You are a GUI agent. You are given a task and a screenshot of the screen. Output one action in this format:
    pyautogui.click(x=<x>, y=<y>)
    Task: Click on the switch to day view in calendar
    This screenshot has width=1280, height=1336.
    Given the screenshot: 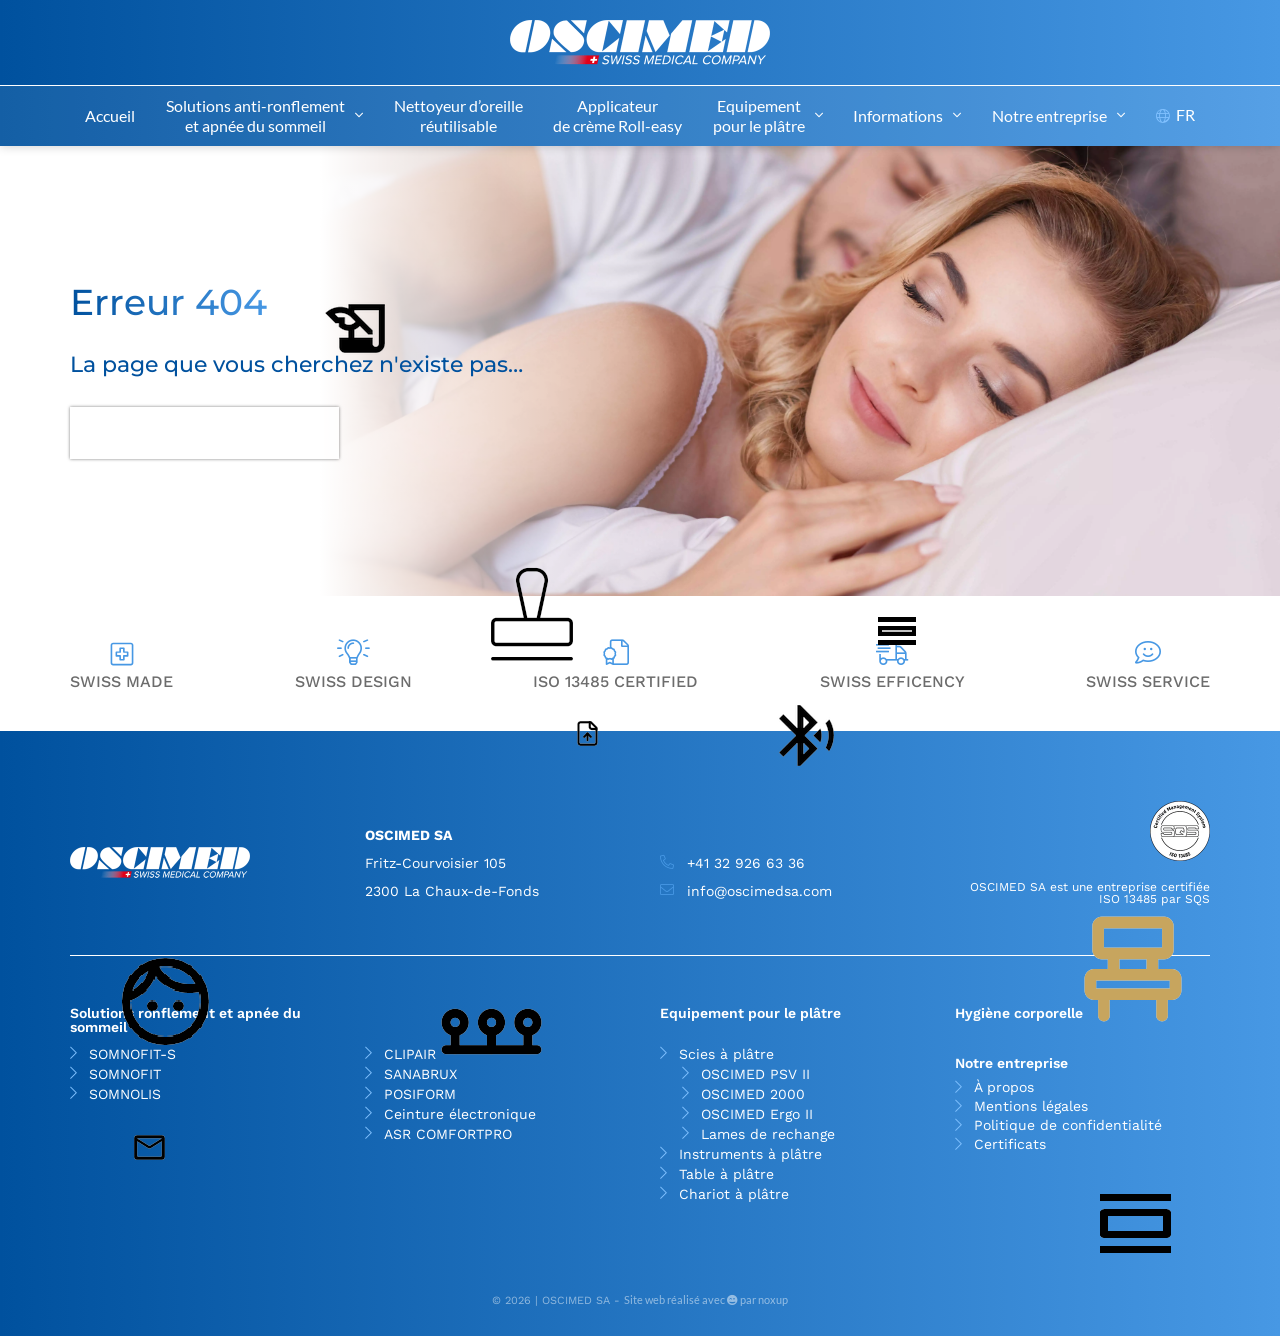 What is the action you would take?
    pyautogui.click(x=1137, y=1223)
    